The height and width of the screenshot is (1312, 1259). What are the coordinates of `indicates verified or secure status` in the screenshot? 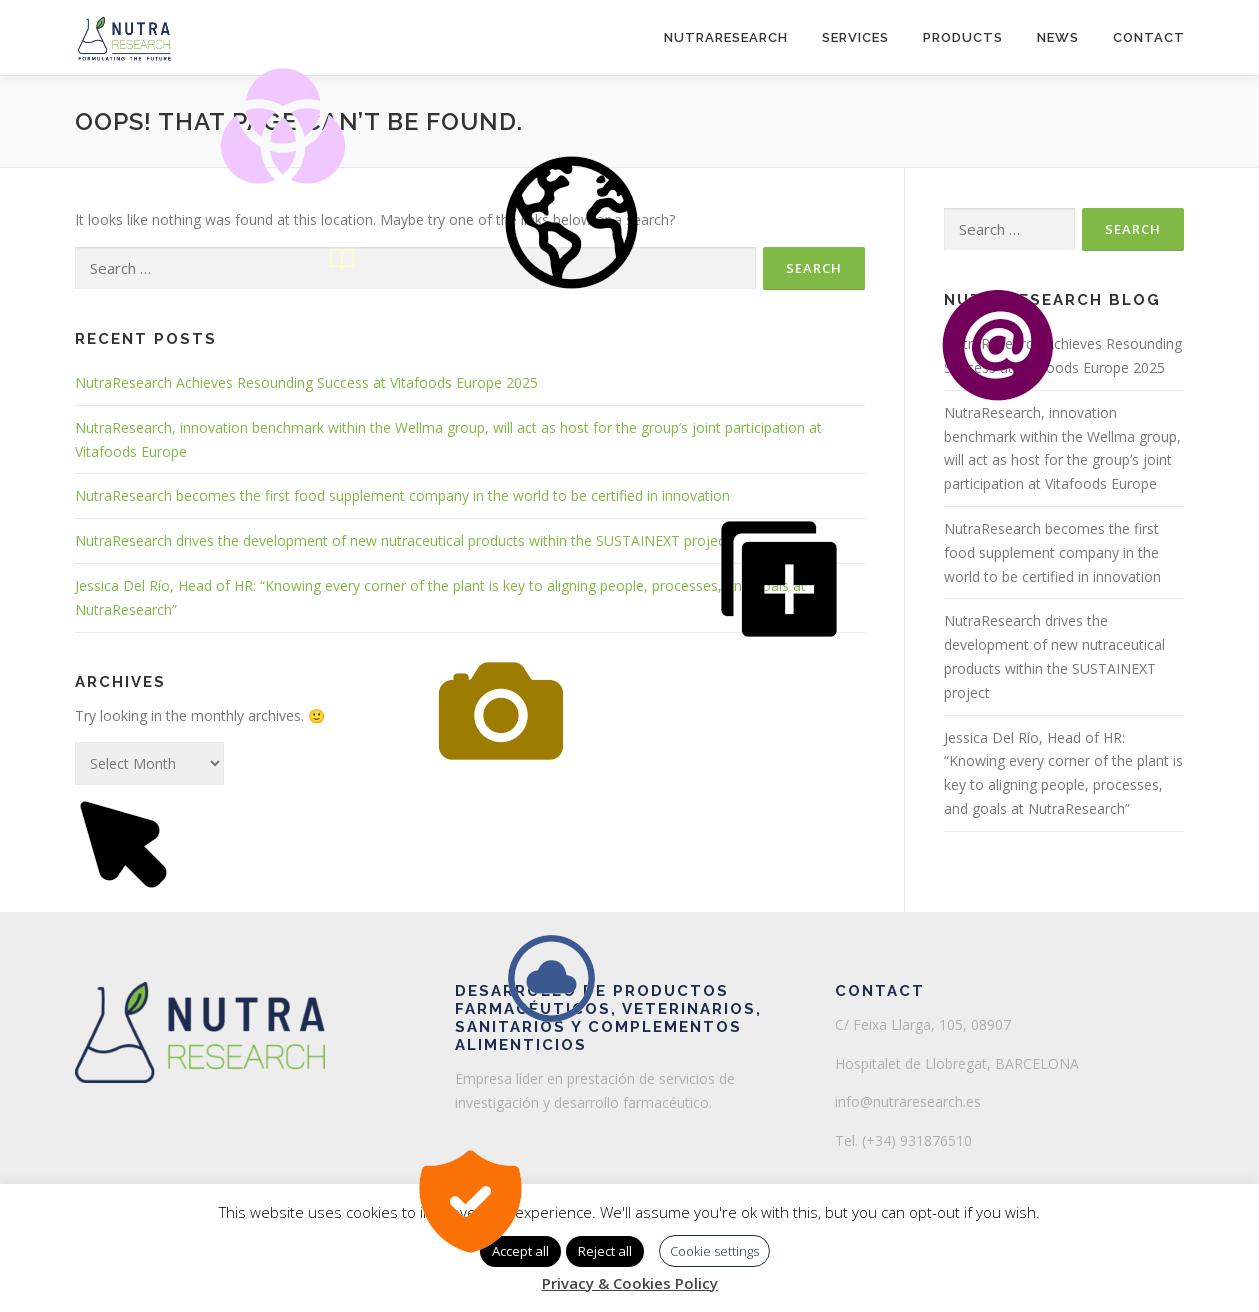 It's located at (470, 1201).